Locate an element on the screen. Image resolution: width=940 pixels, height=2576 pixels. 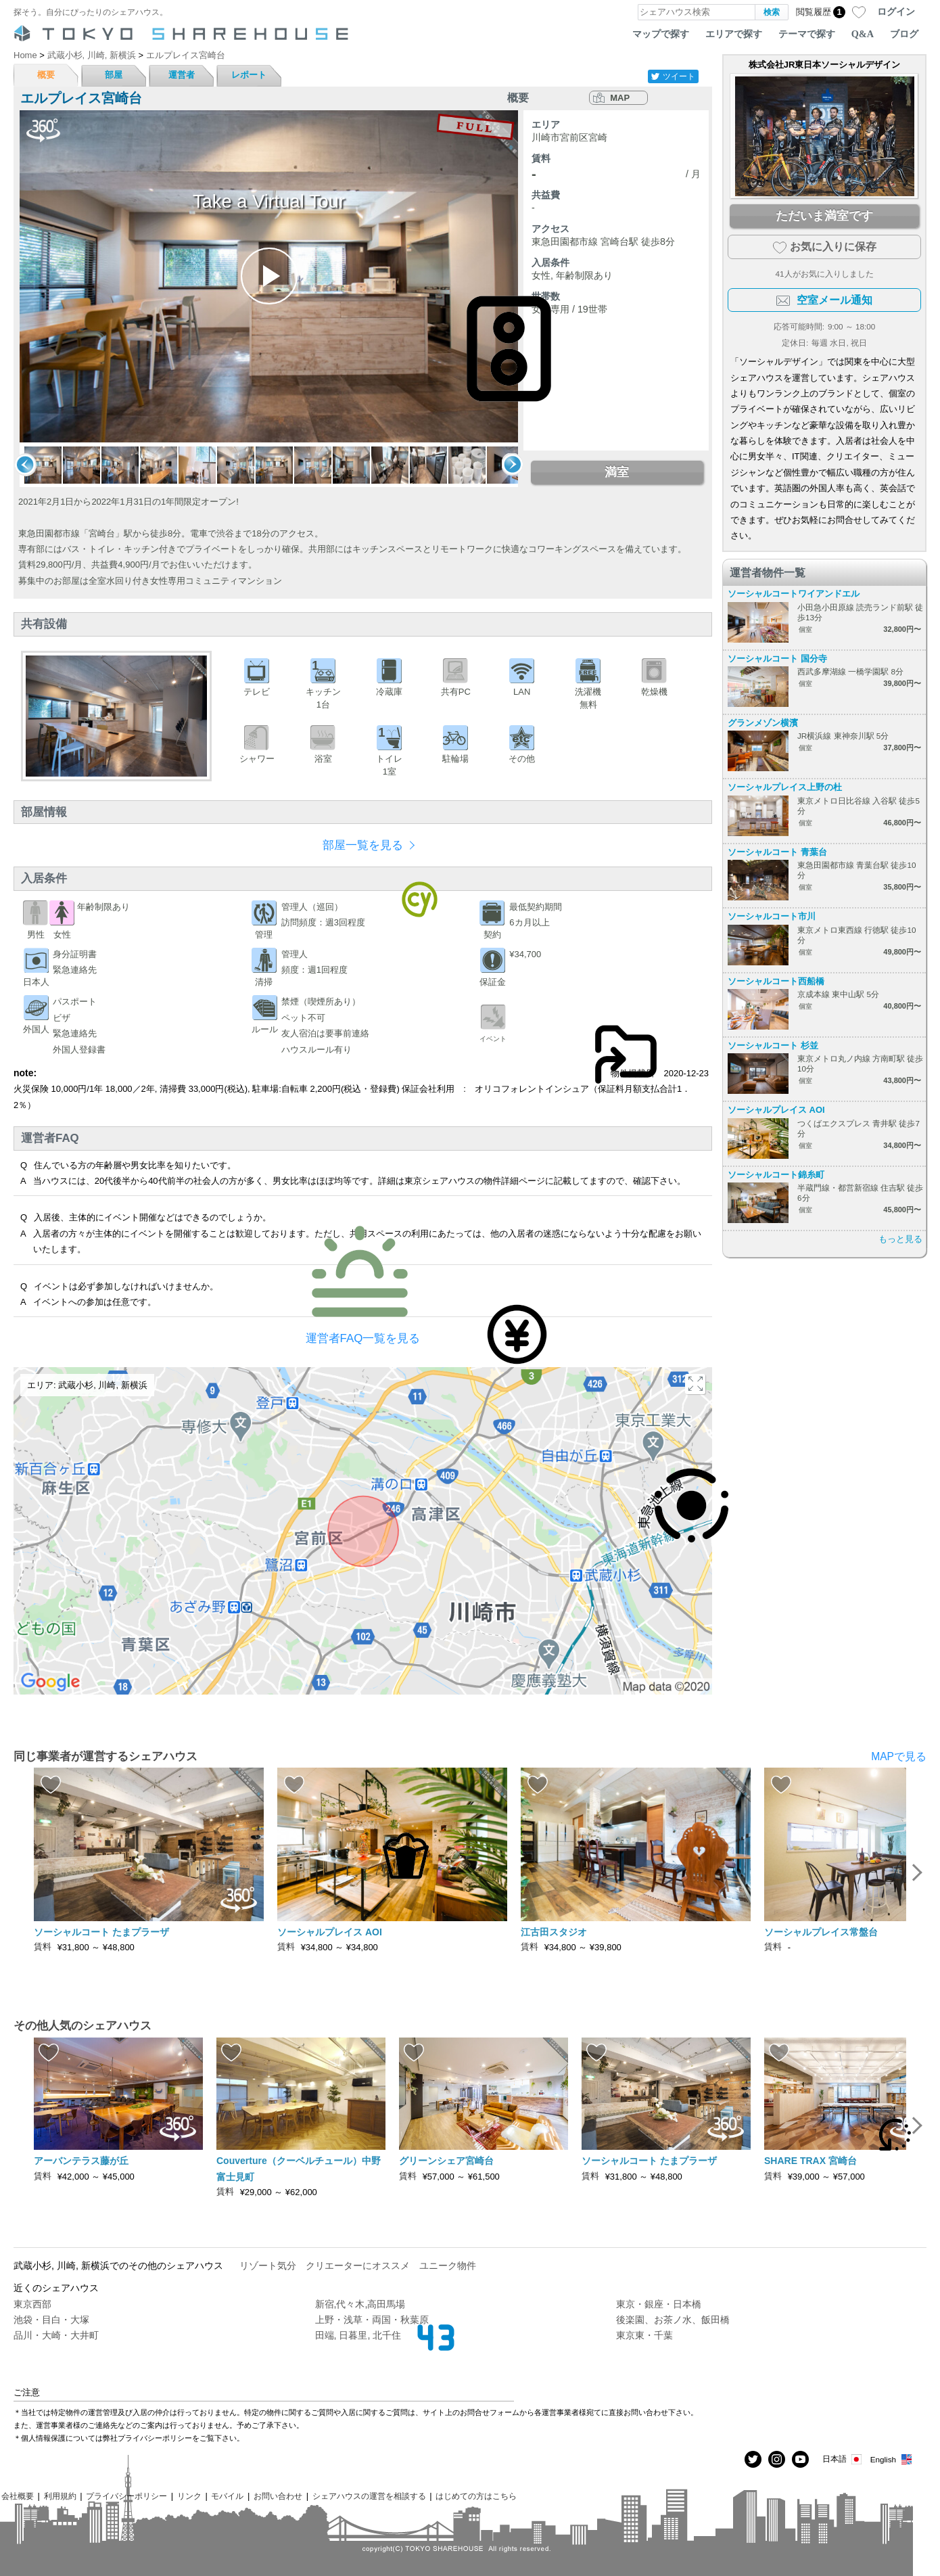
adjust audio or speaker settings is located at coordinates (509, 348).